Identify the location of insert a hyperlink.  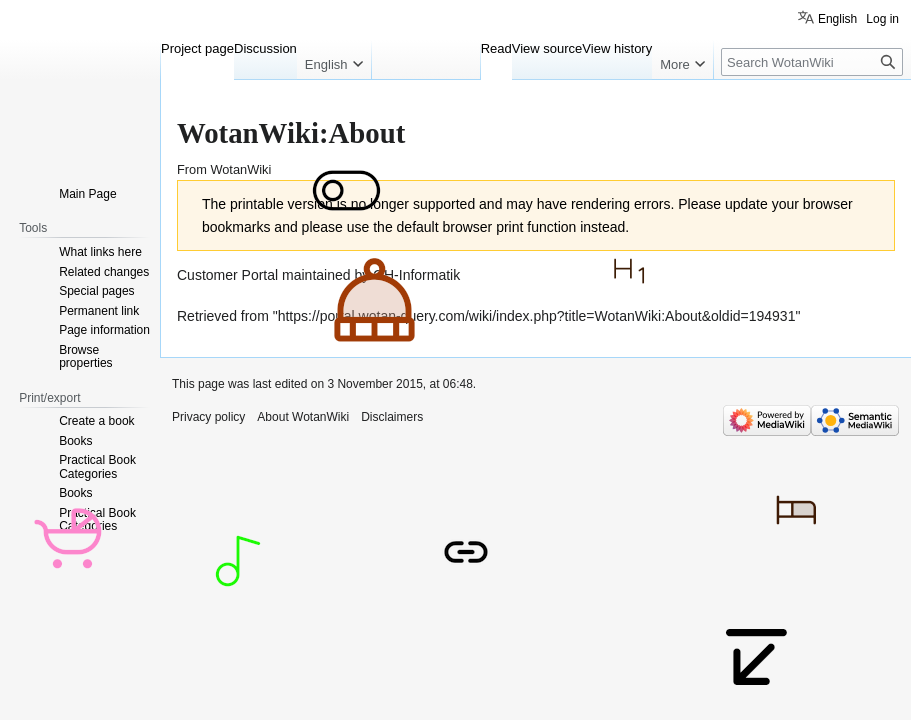
(466, 552).